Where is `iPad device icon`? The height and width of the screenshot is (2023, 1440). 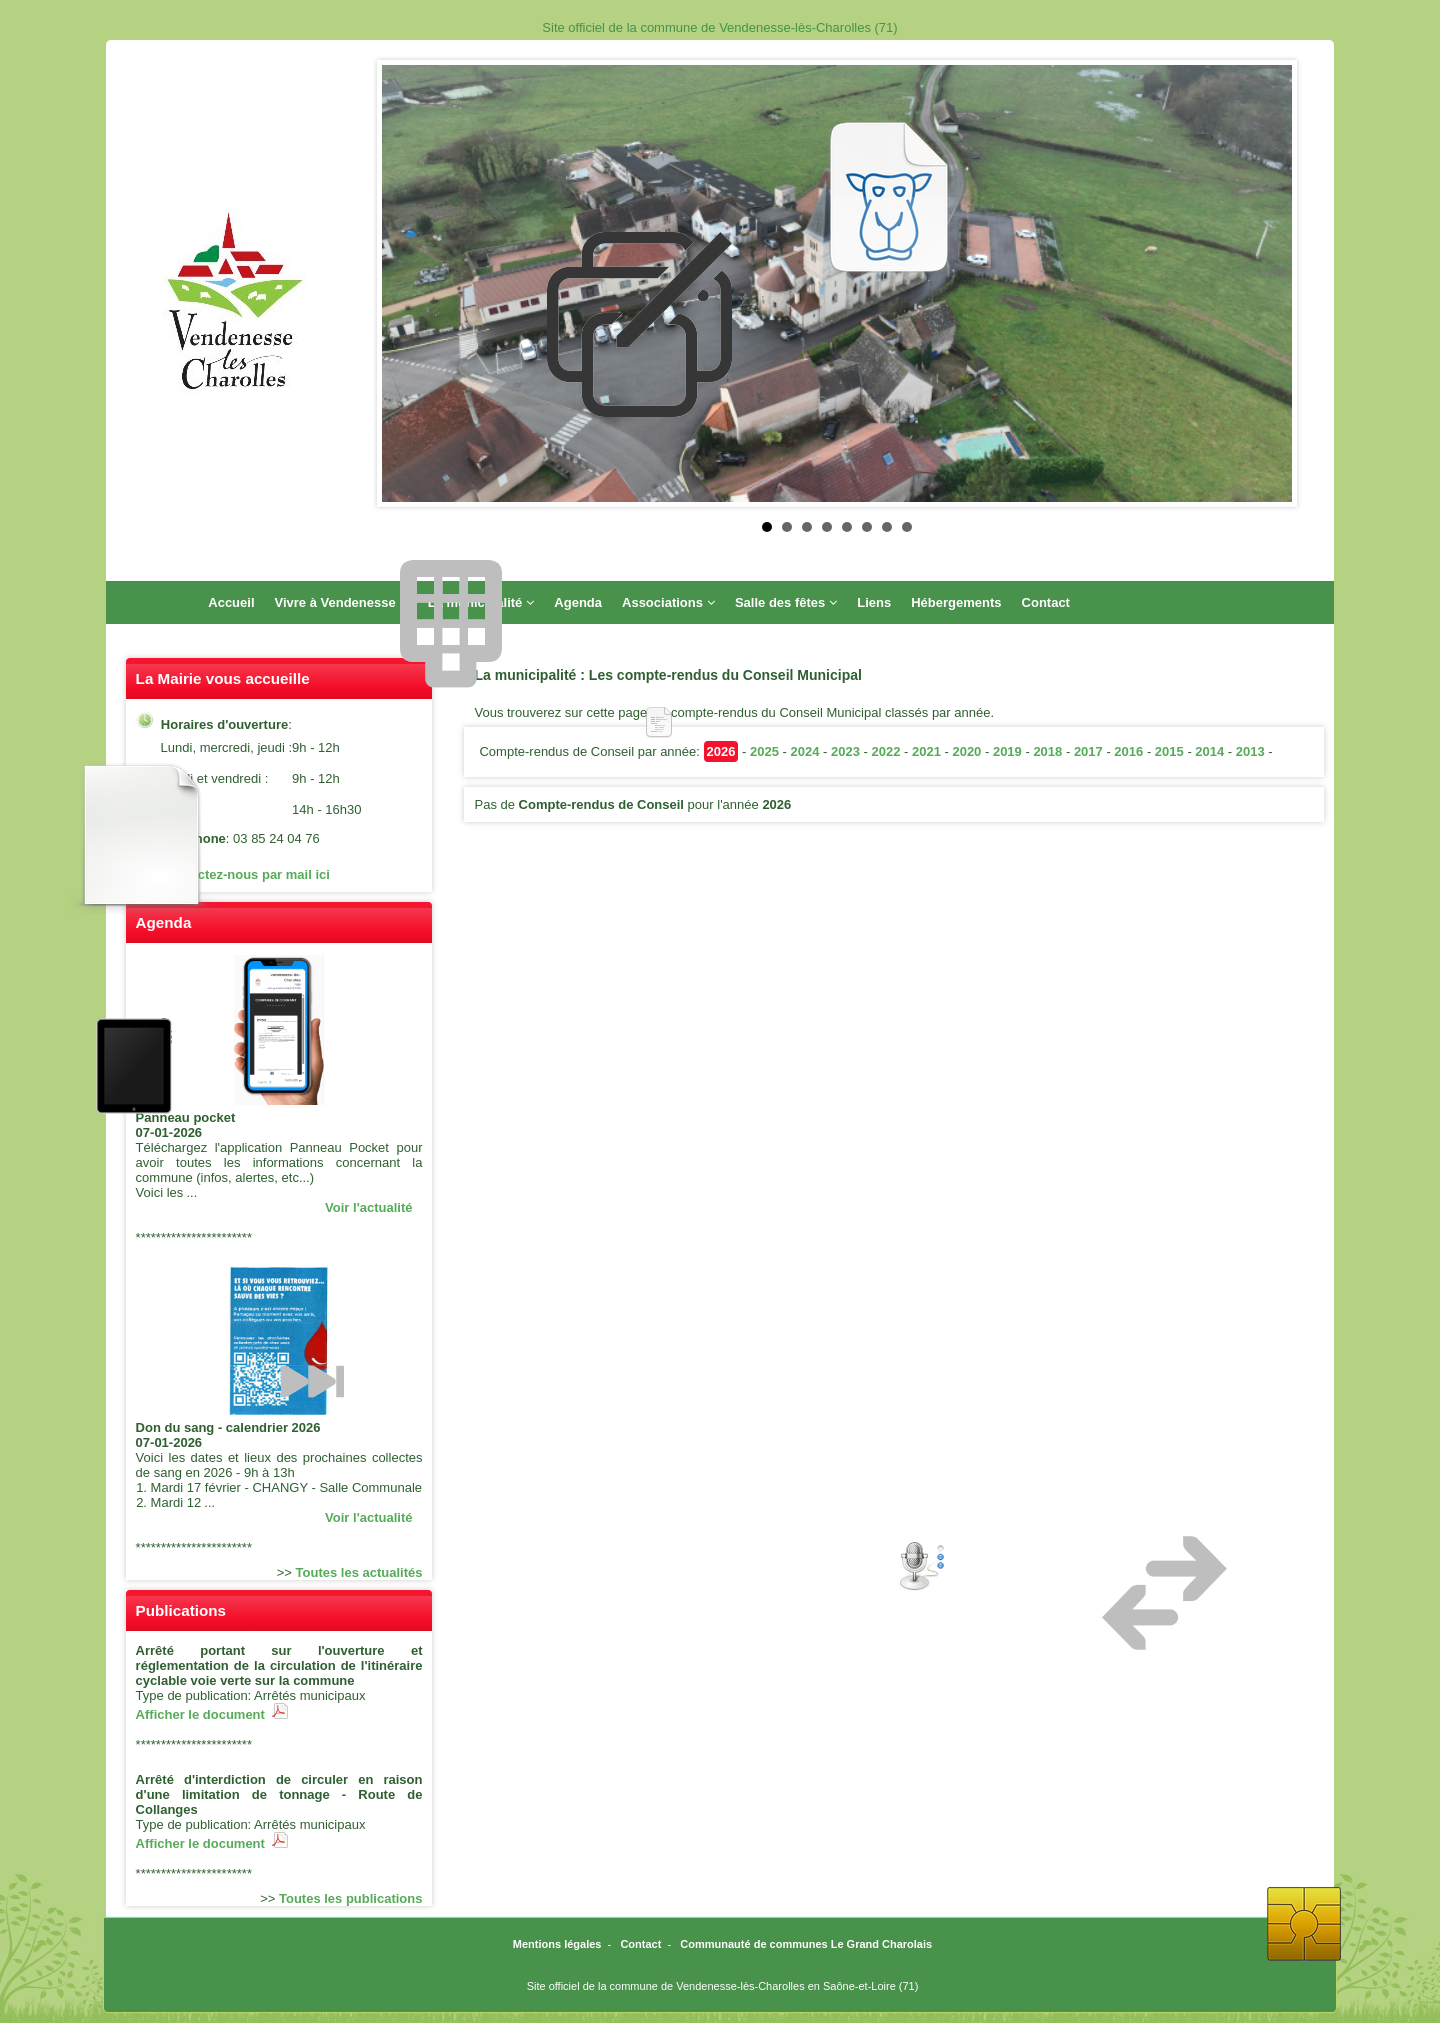
iPad device icon is located at coordinates (134, 1066).